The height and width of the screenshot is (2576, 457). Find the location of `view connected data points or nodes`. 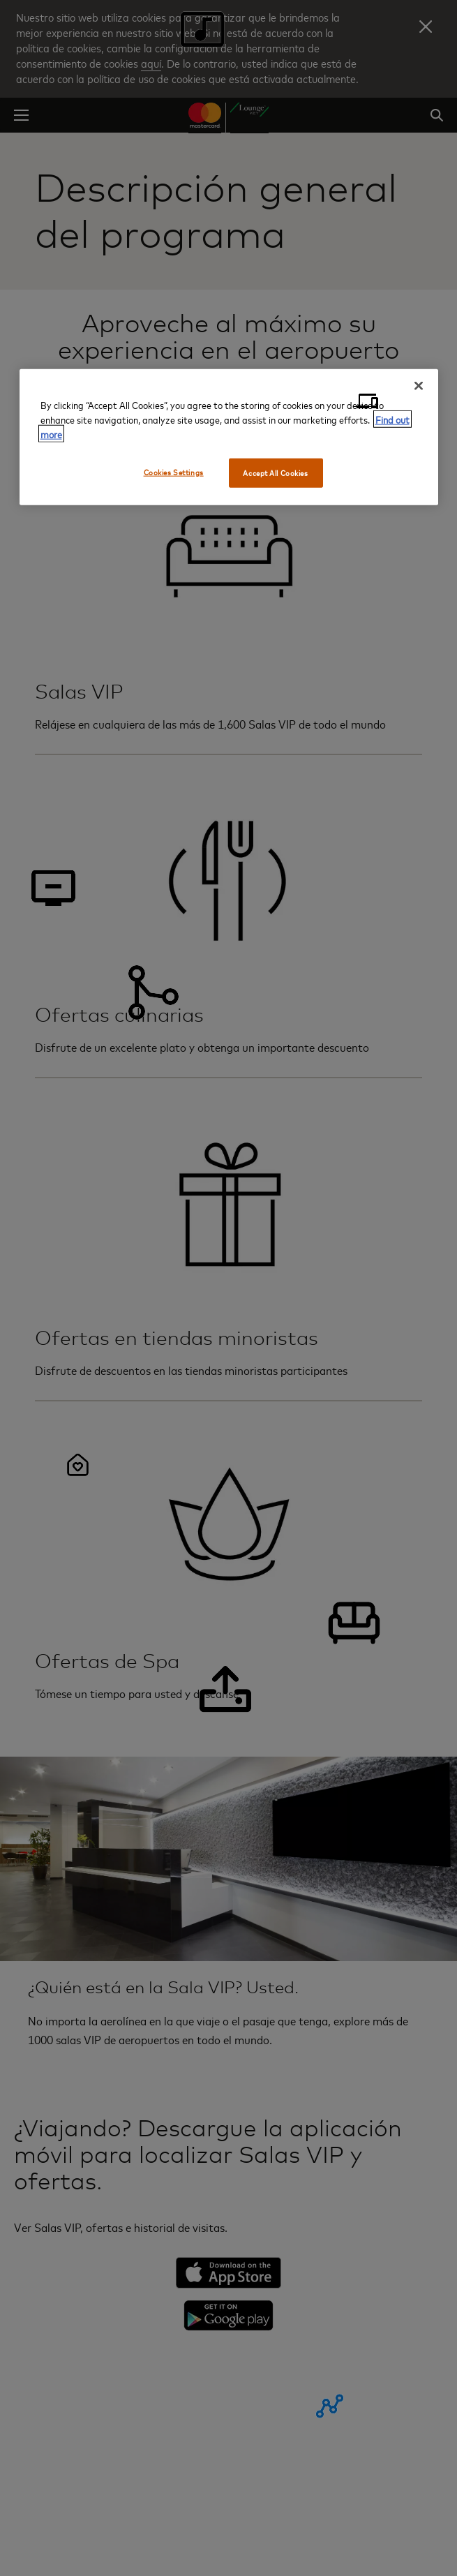

view connected data points or nodes is located at coordinates (329, 2406).